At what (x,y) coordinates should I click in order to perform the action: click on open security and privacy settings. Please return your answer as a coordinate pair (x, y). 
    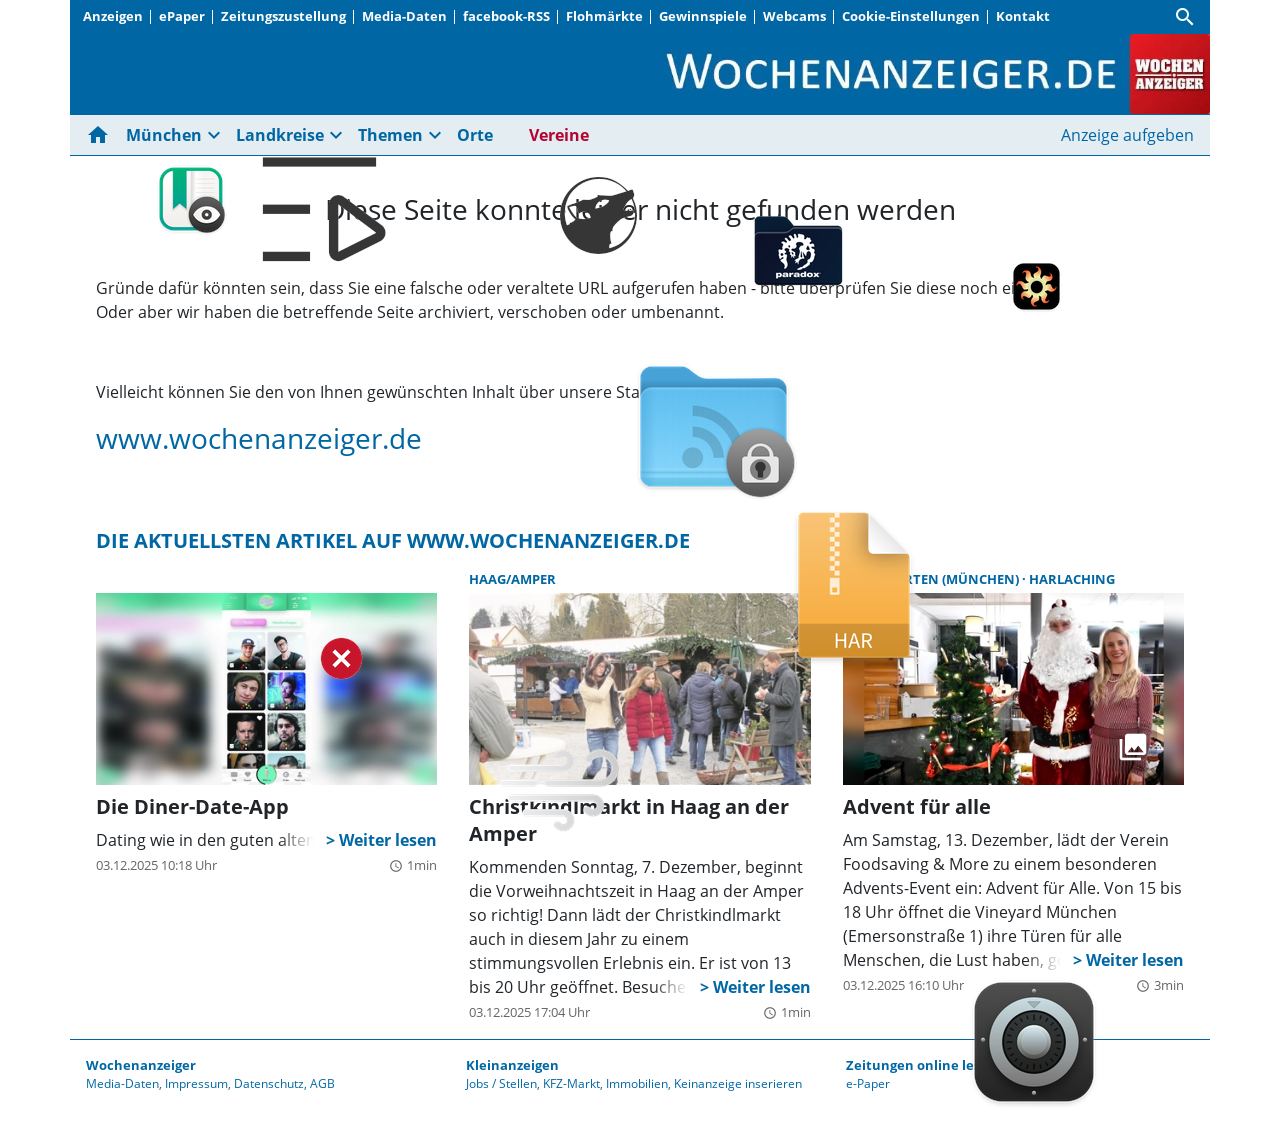
    Looking at the image, I should click on (1034, 1042).